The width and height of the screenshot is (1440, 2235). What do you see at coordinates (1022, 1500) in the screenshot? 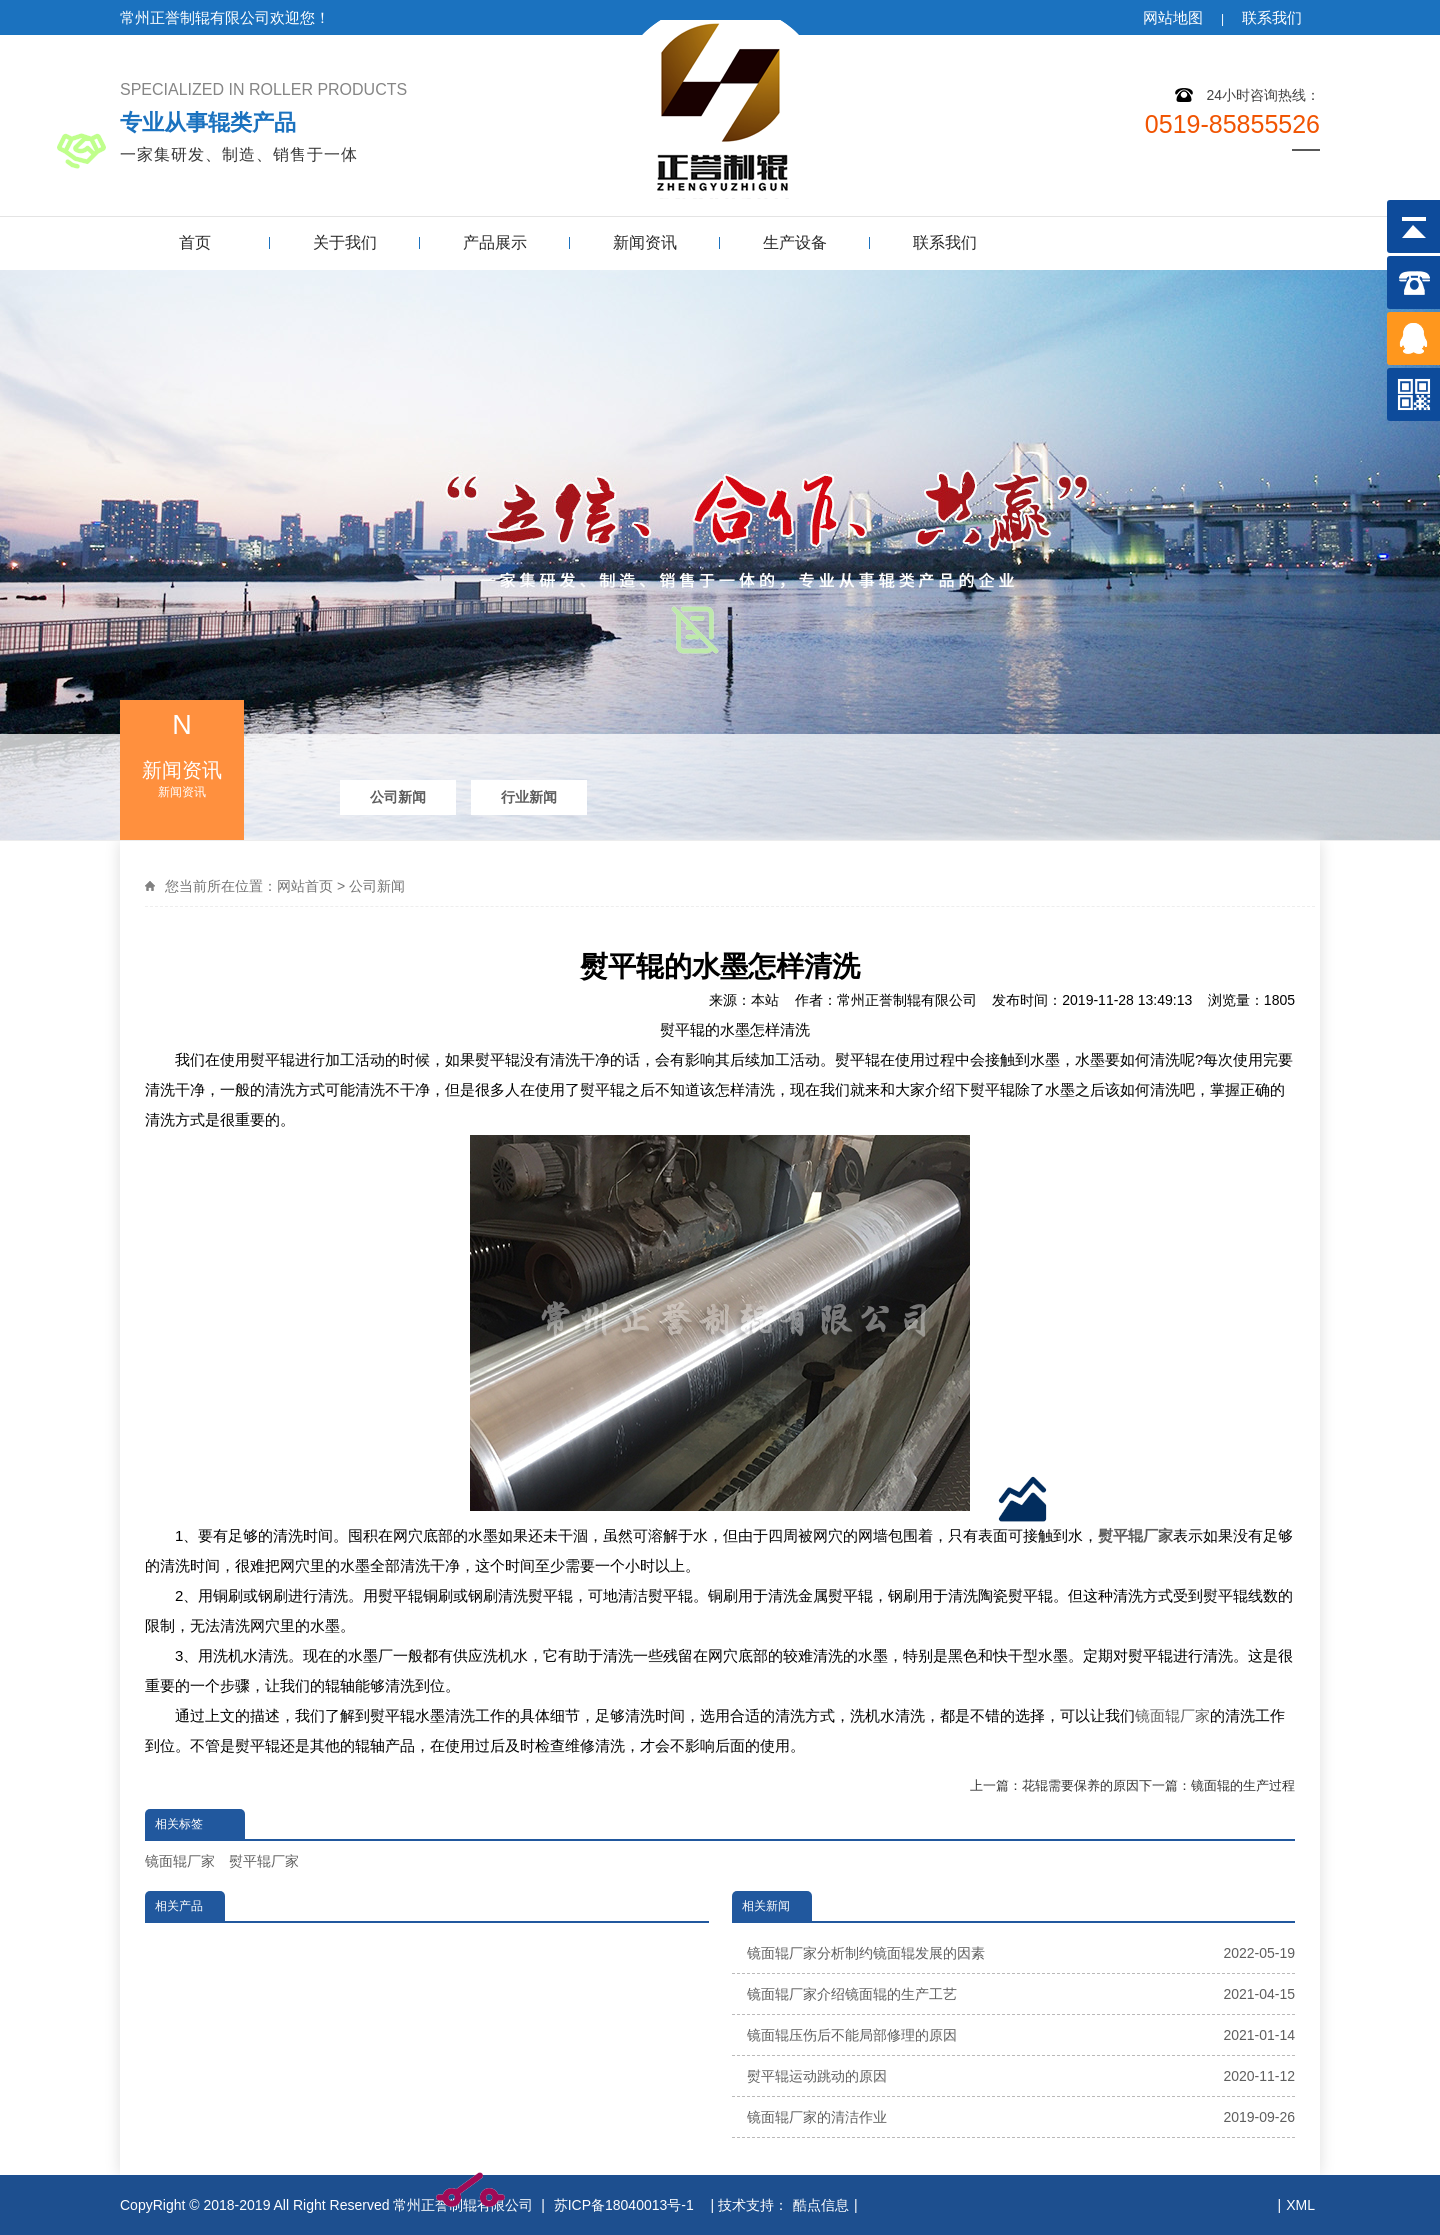
I see `view area chart with trend line` at bounding box center [1022, 1500].